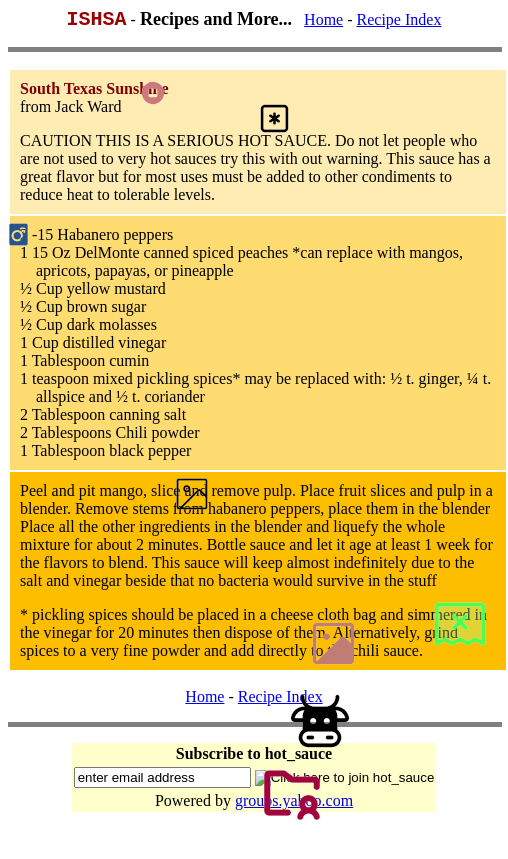 Image resolution: width=508 pixels, height=859 pixels. What do you see at coordinates (460, 624) in the screenshot?
I see `cancel or void a receipt` at bounding box center [460, 624].